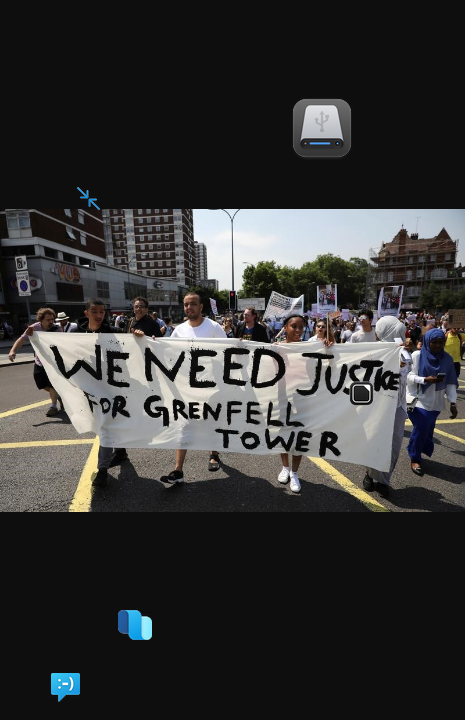 The image size is (465, 720). What do you see at coordinates (65, 687) in the screenshot?
I see `open the messaging app` at bounding box center [65, 687].